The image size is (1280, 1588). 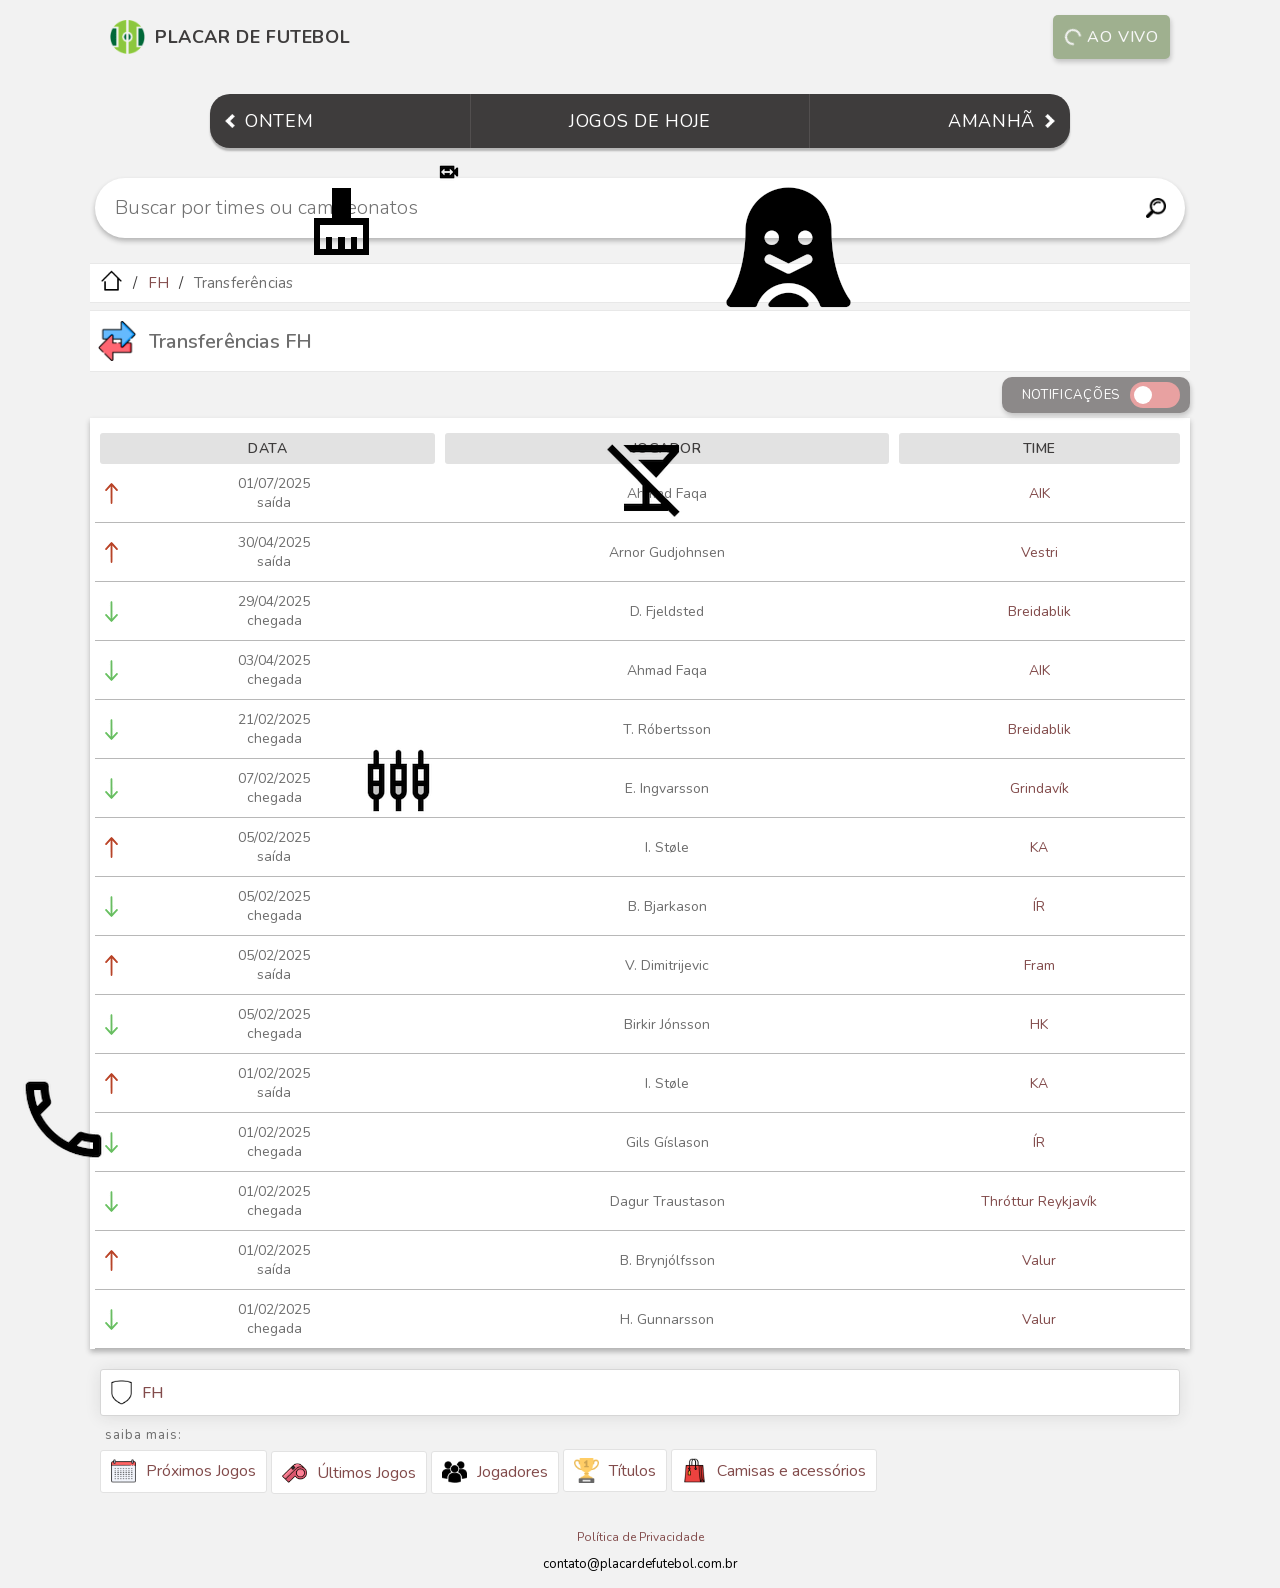 What do you see at coordinates (788, 254) in the screenshot?
I see `indicates Linux operating system compatibility` at bounding box center [788, 254].